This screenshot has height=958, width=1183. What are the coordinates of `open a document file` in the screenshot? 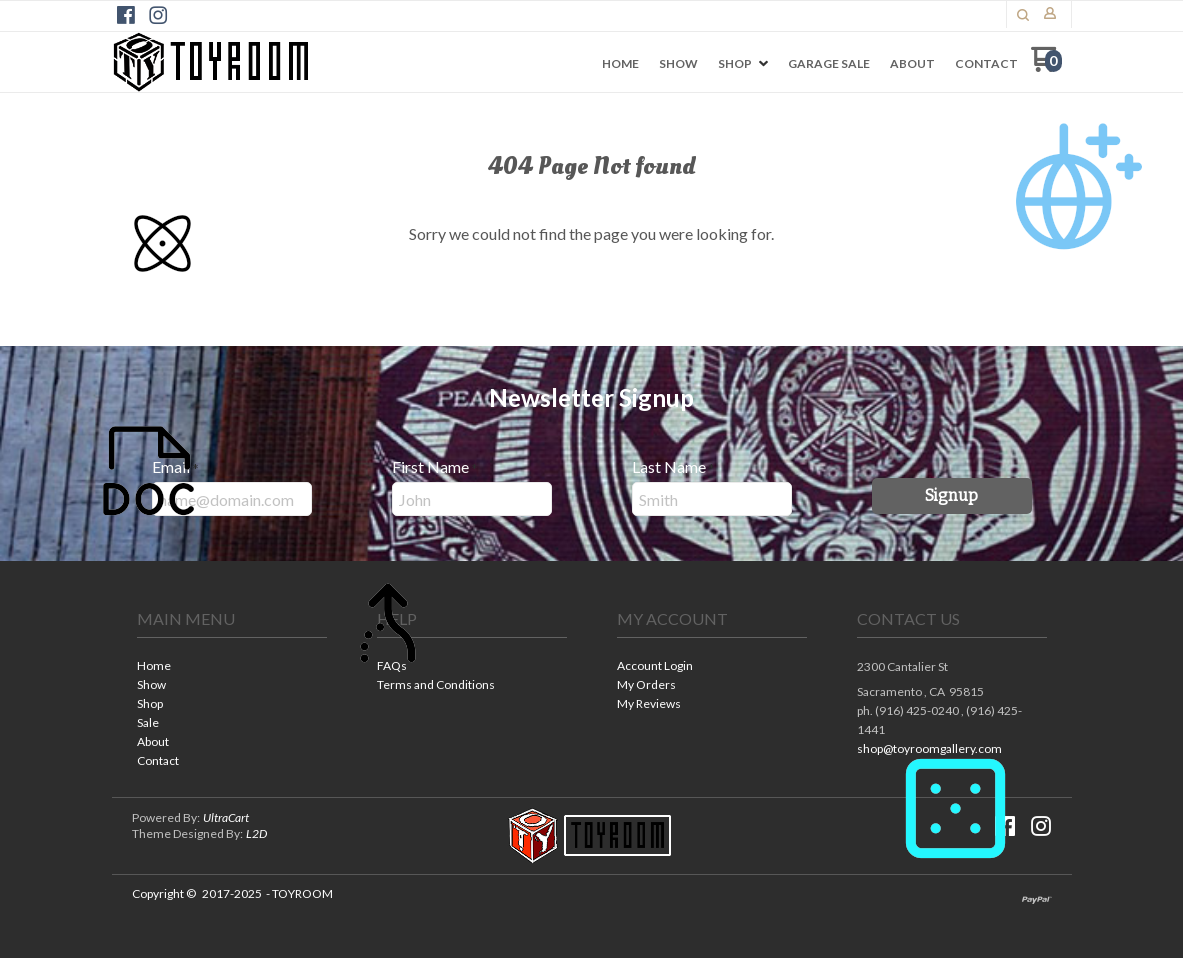 It's located at (149, 474).